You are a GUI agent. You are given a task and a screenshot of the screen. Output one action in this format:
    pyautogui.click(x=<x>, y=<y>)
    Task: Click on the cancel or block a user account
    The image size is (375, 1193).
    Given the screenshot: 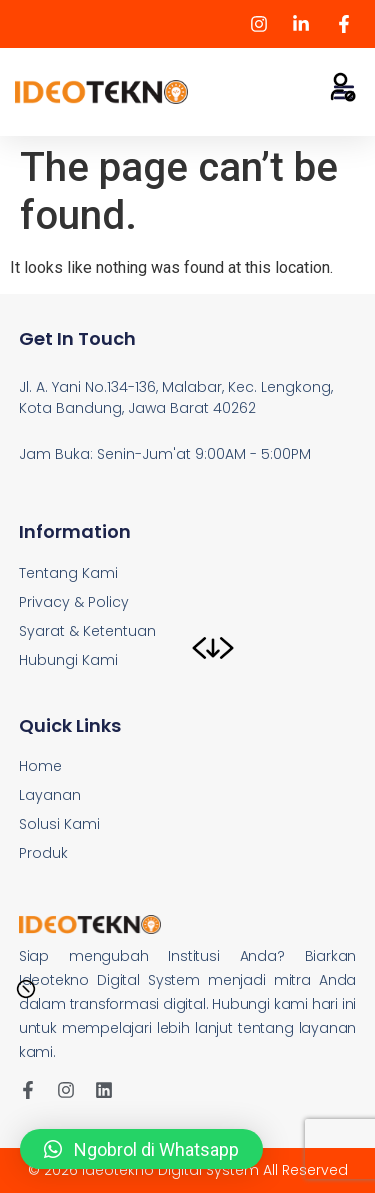 What is the action you would take?
    pyautogui.click(x=340, y=86)
    